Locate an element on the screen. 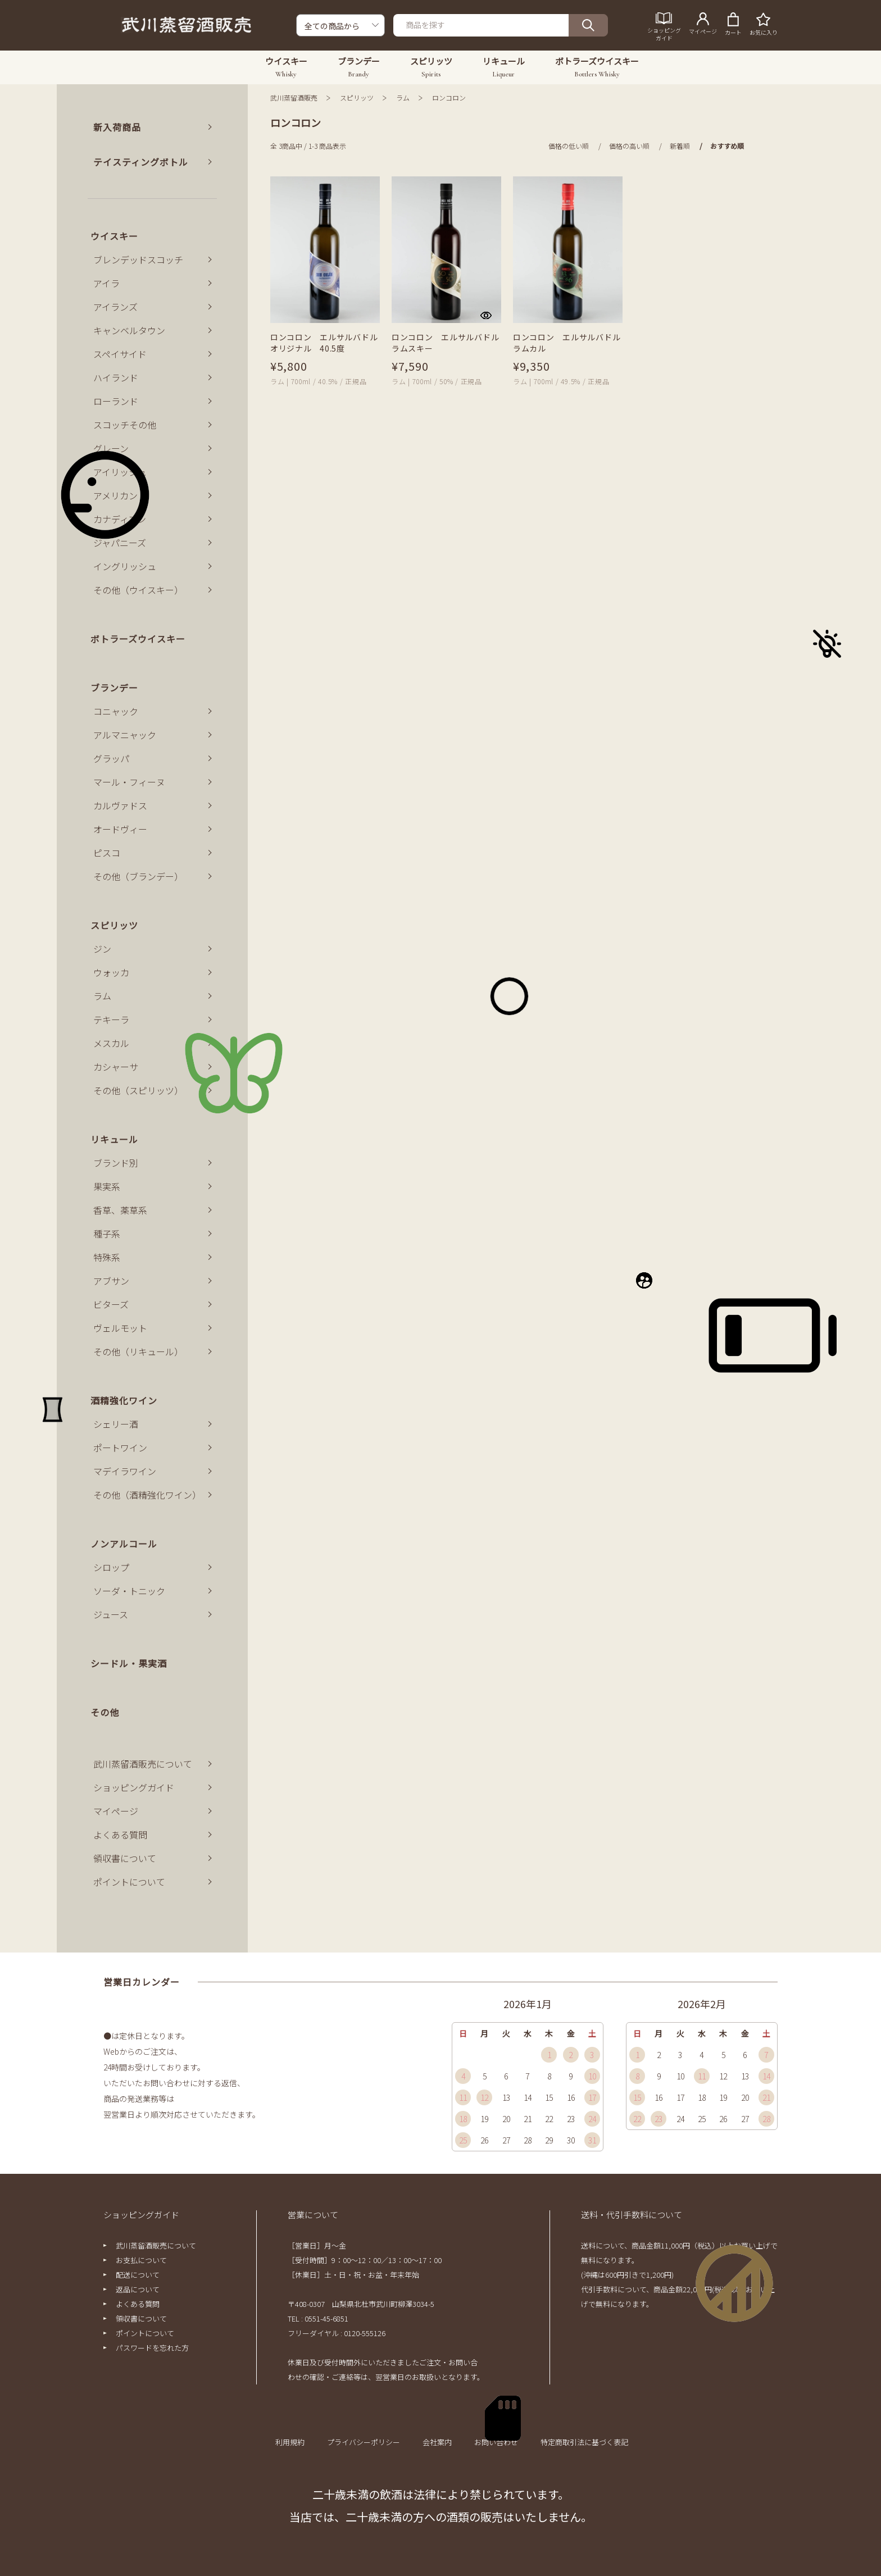 The width and height of the screenshot is (881, 2576). access external storage or sd card is located at coordinates (503, 2418).